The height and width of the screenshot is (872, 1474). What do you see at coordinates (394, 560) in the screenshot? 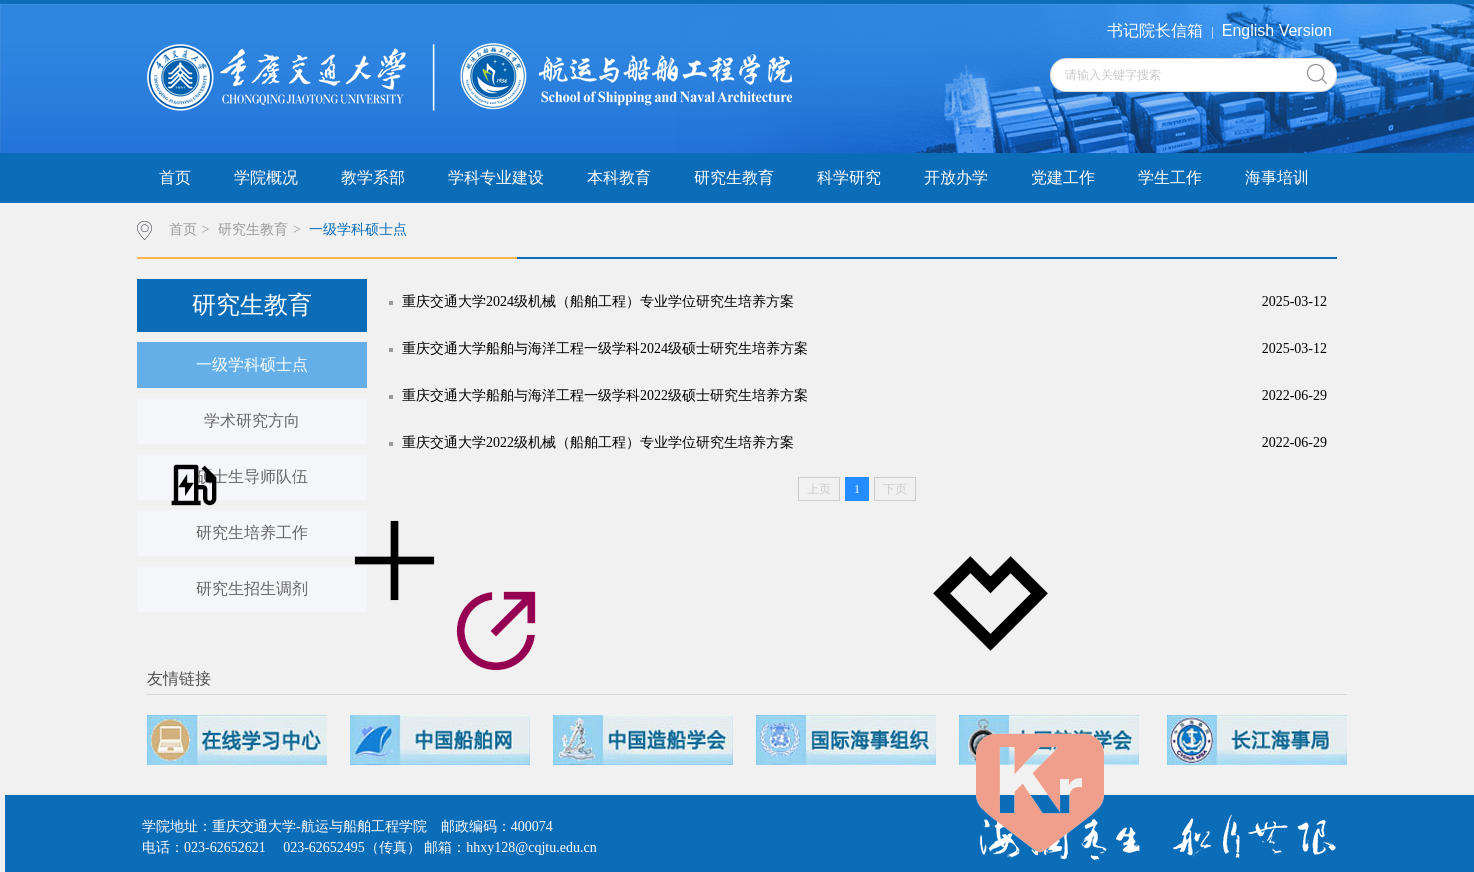
I see `add a new item` at bounding box center [394, 560].